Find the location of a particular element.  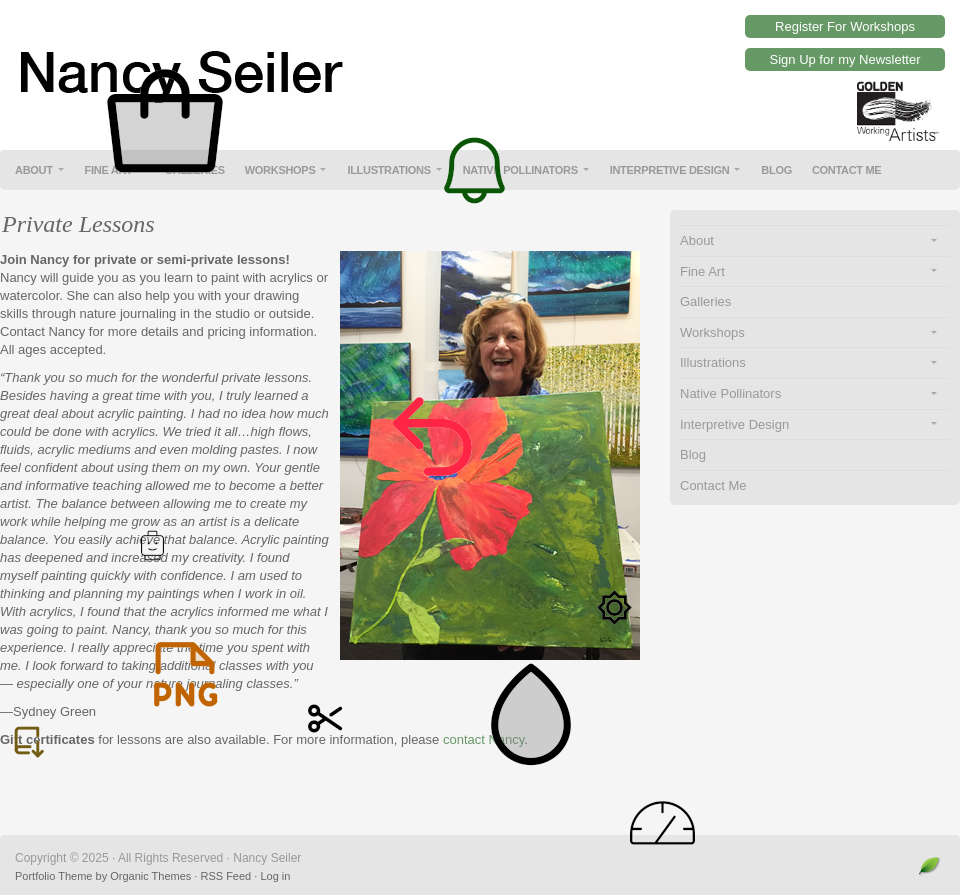

adjust screen brightness settings is located at coordinates (614, 607).